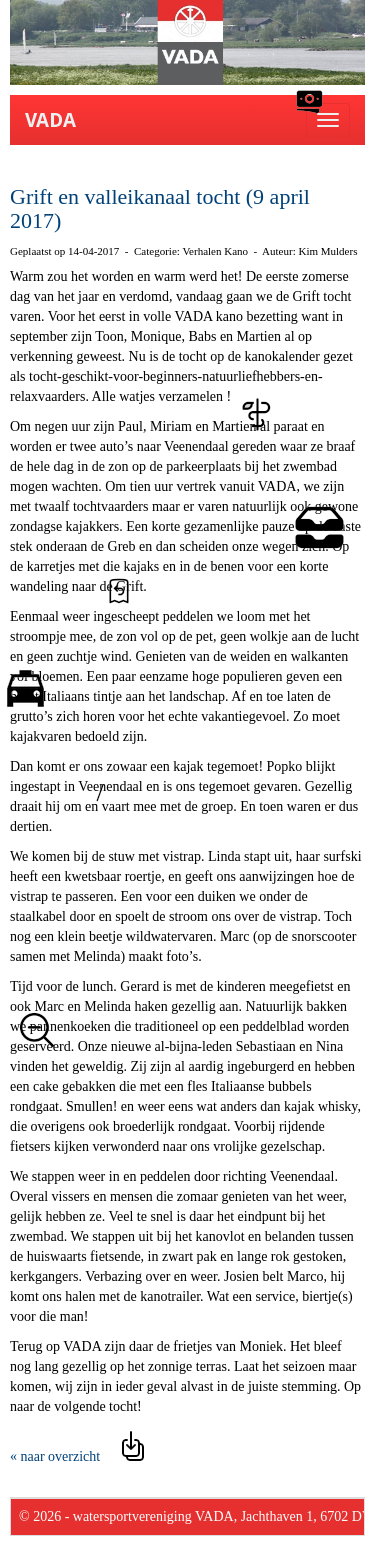 The width and height of the screenshot is (375, 1551). I want to click on request a refund for a purchase, so click(119, 591).